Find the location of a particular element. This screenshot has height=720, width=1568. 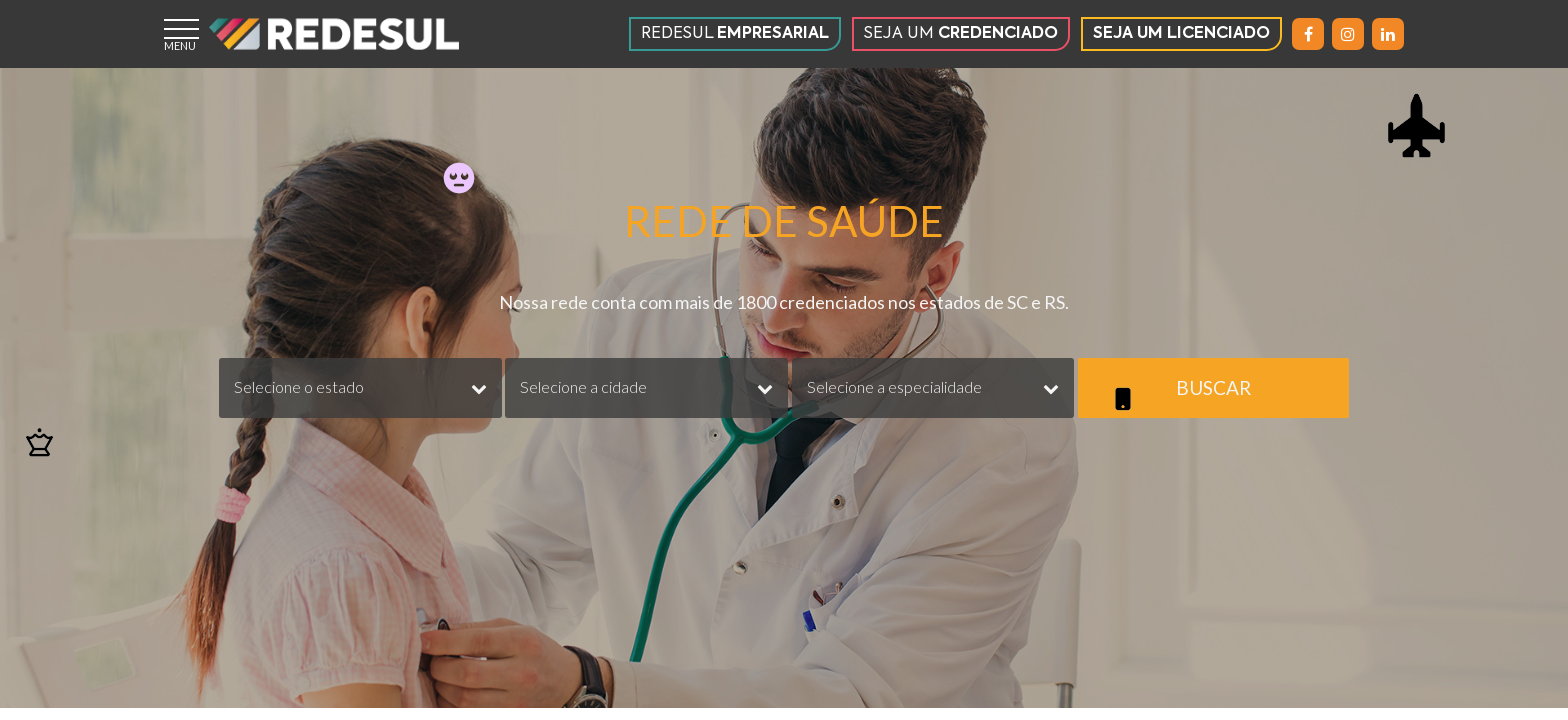

react with an eye-roll emoji is located at coordinates (459, 178).